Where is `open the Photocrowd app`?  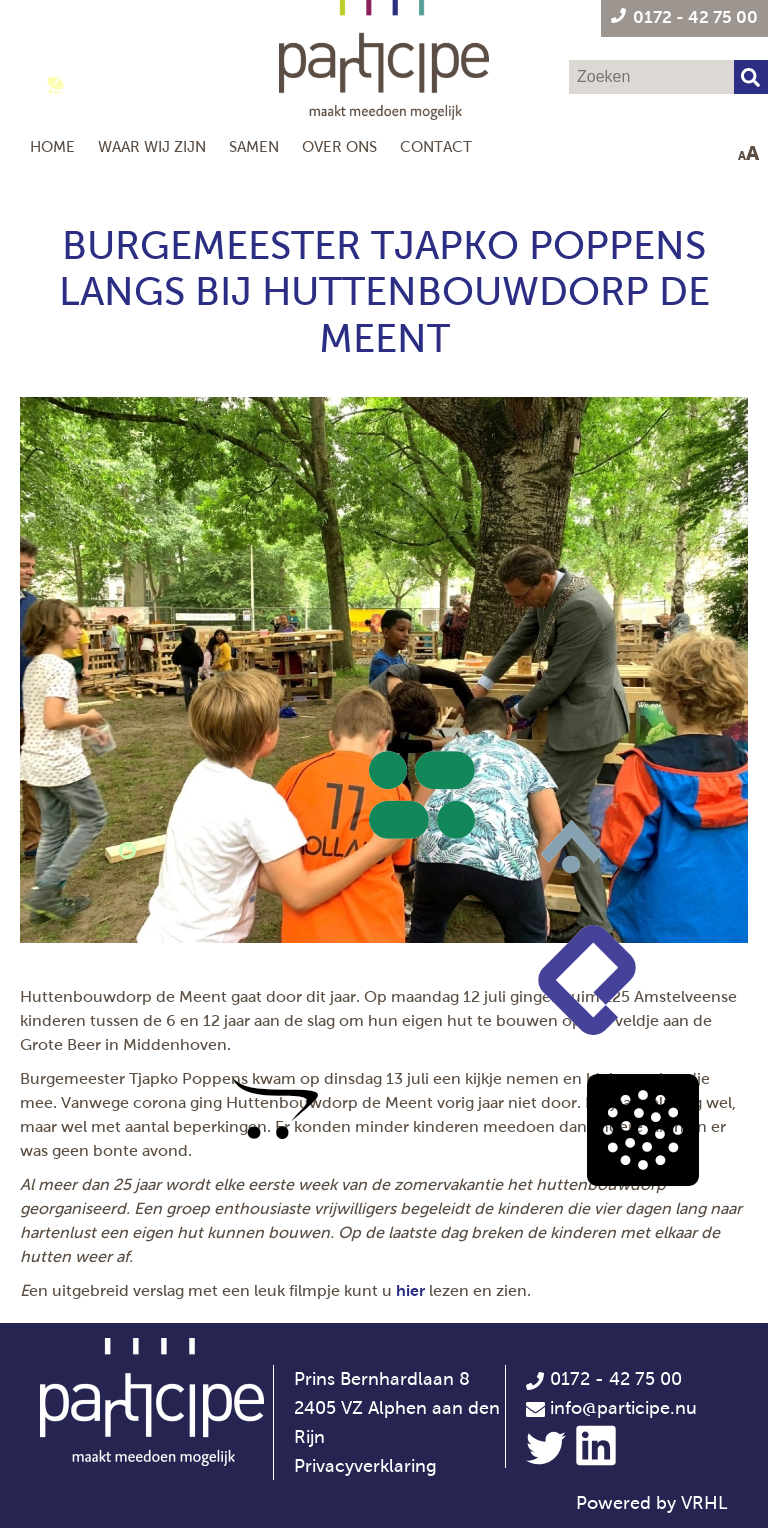 open the Photocrowd app is located at coordinates (643, 1130).